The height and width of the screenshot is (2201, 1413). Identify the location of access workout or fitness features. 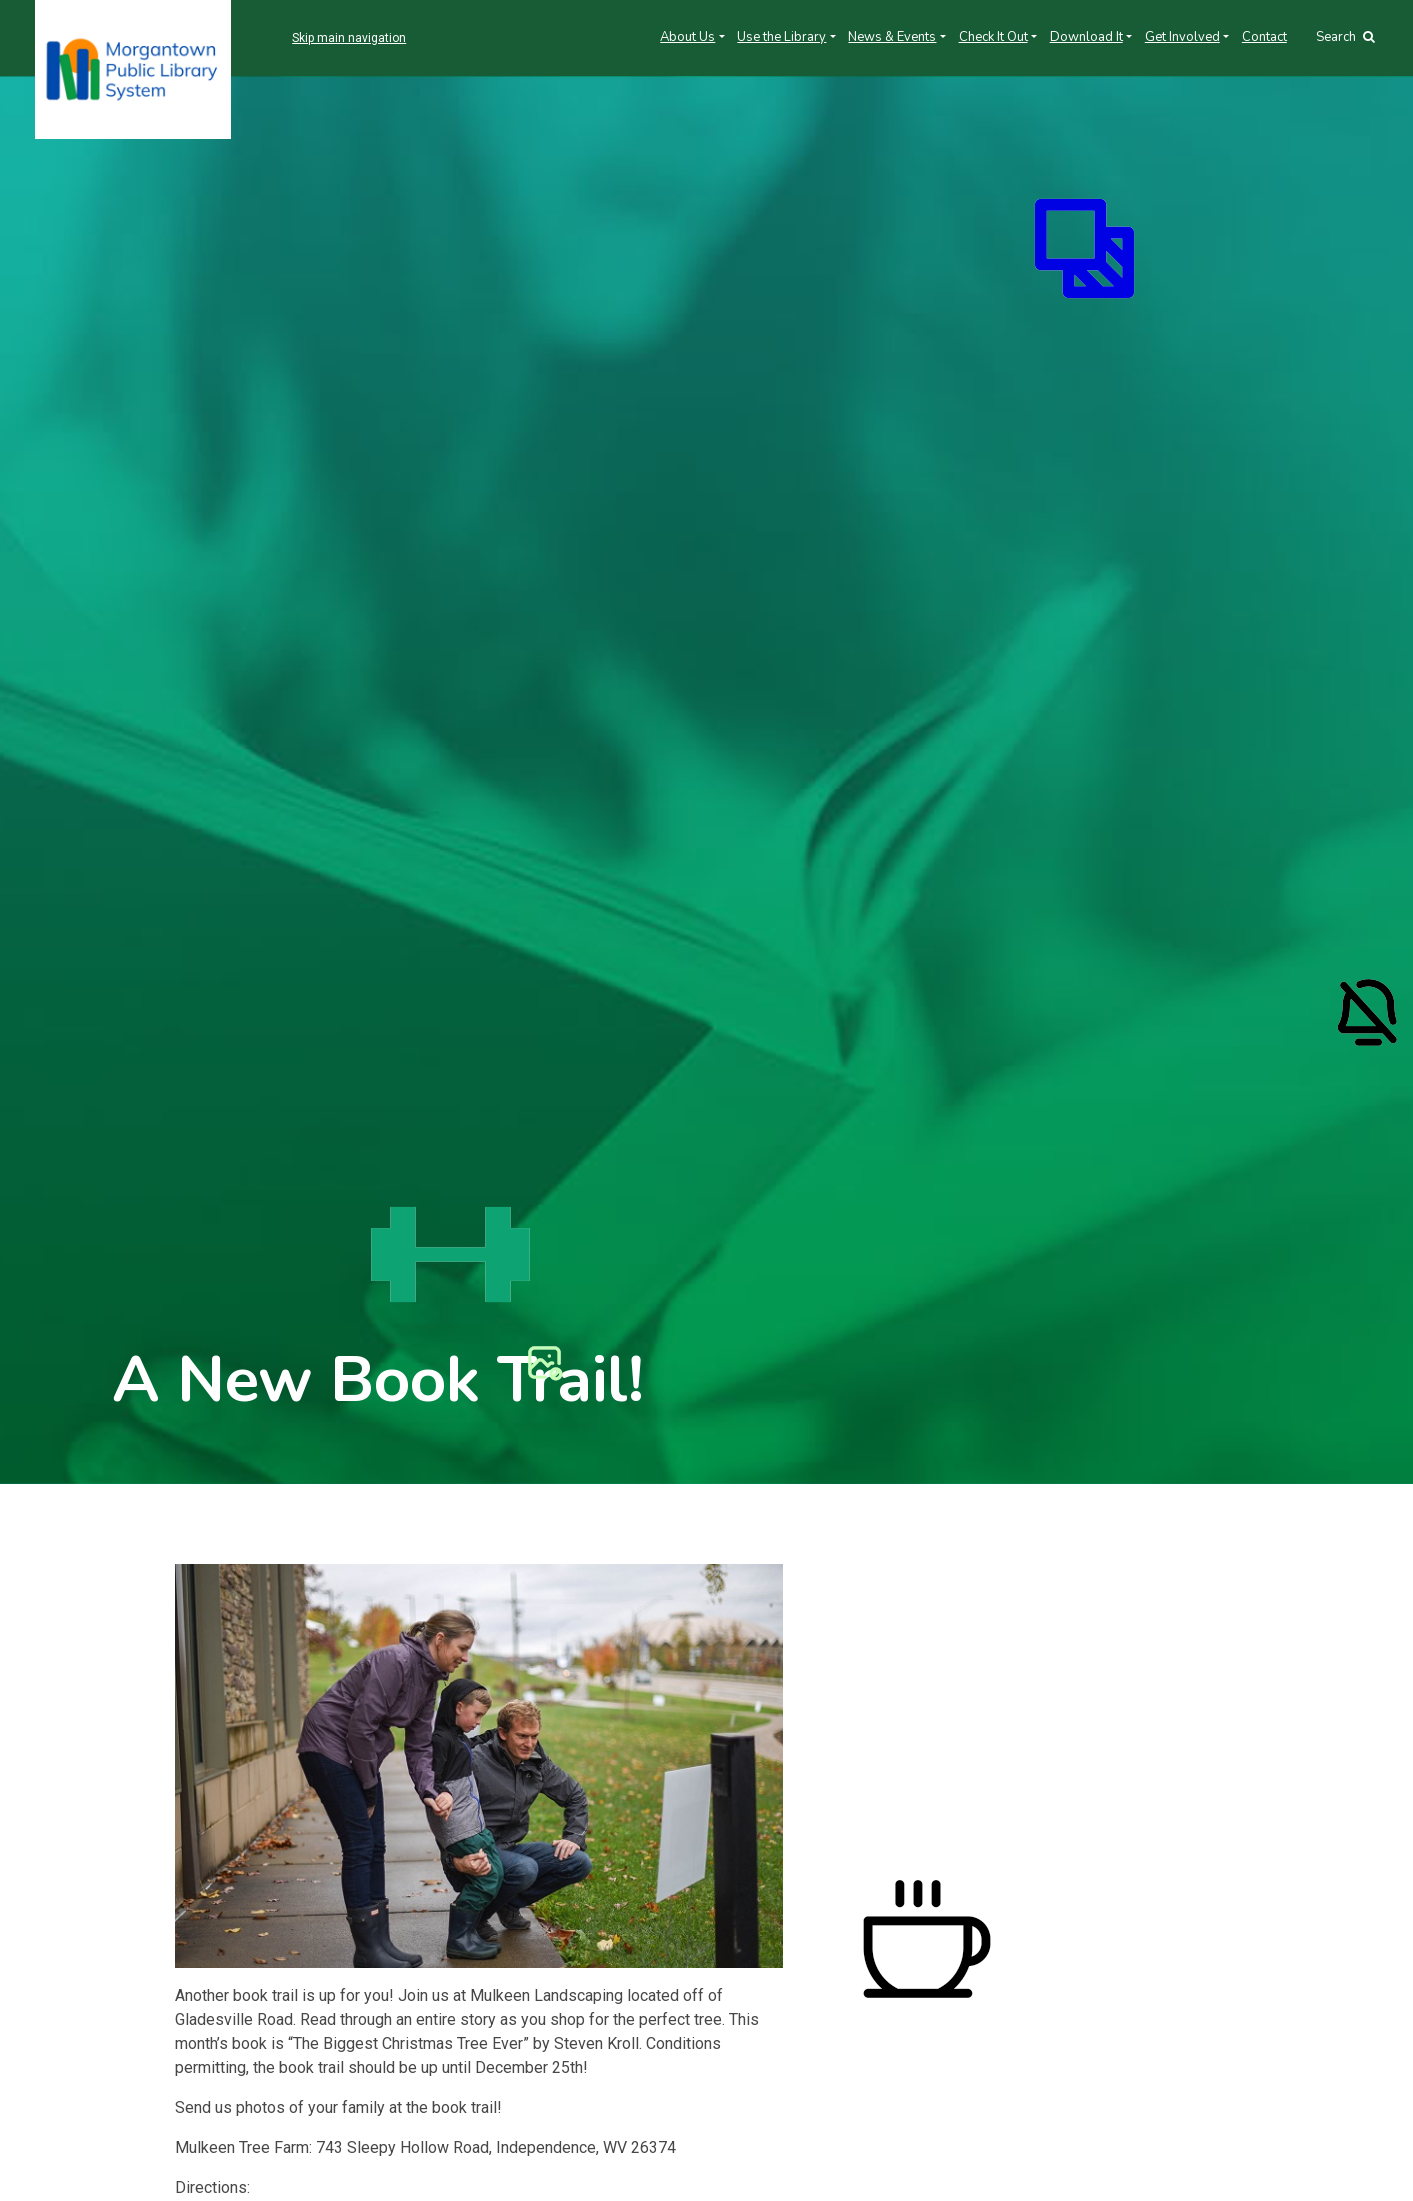
(450, 1254).